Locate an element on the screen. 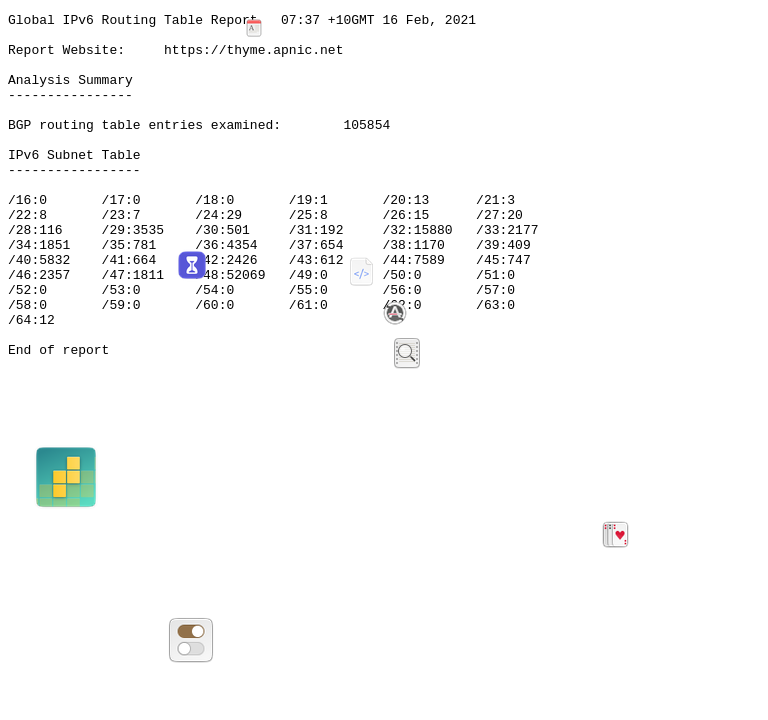  an HTML or web page file is located at coordinates (361, 271).